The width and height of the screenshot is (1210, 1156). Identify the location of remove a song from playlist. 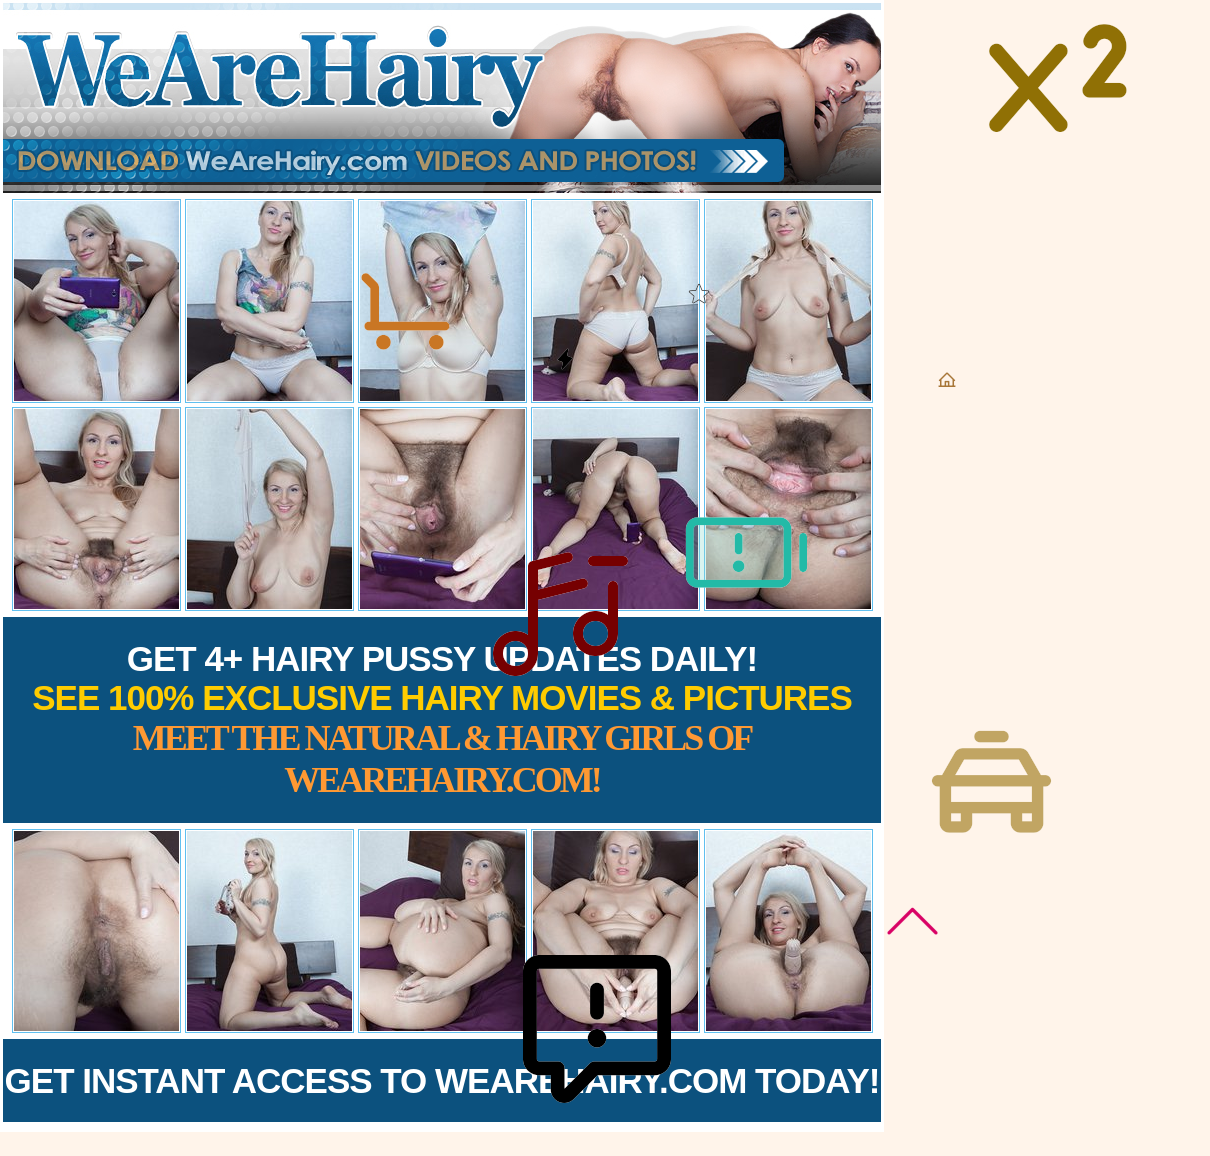
(563, 611).